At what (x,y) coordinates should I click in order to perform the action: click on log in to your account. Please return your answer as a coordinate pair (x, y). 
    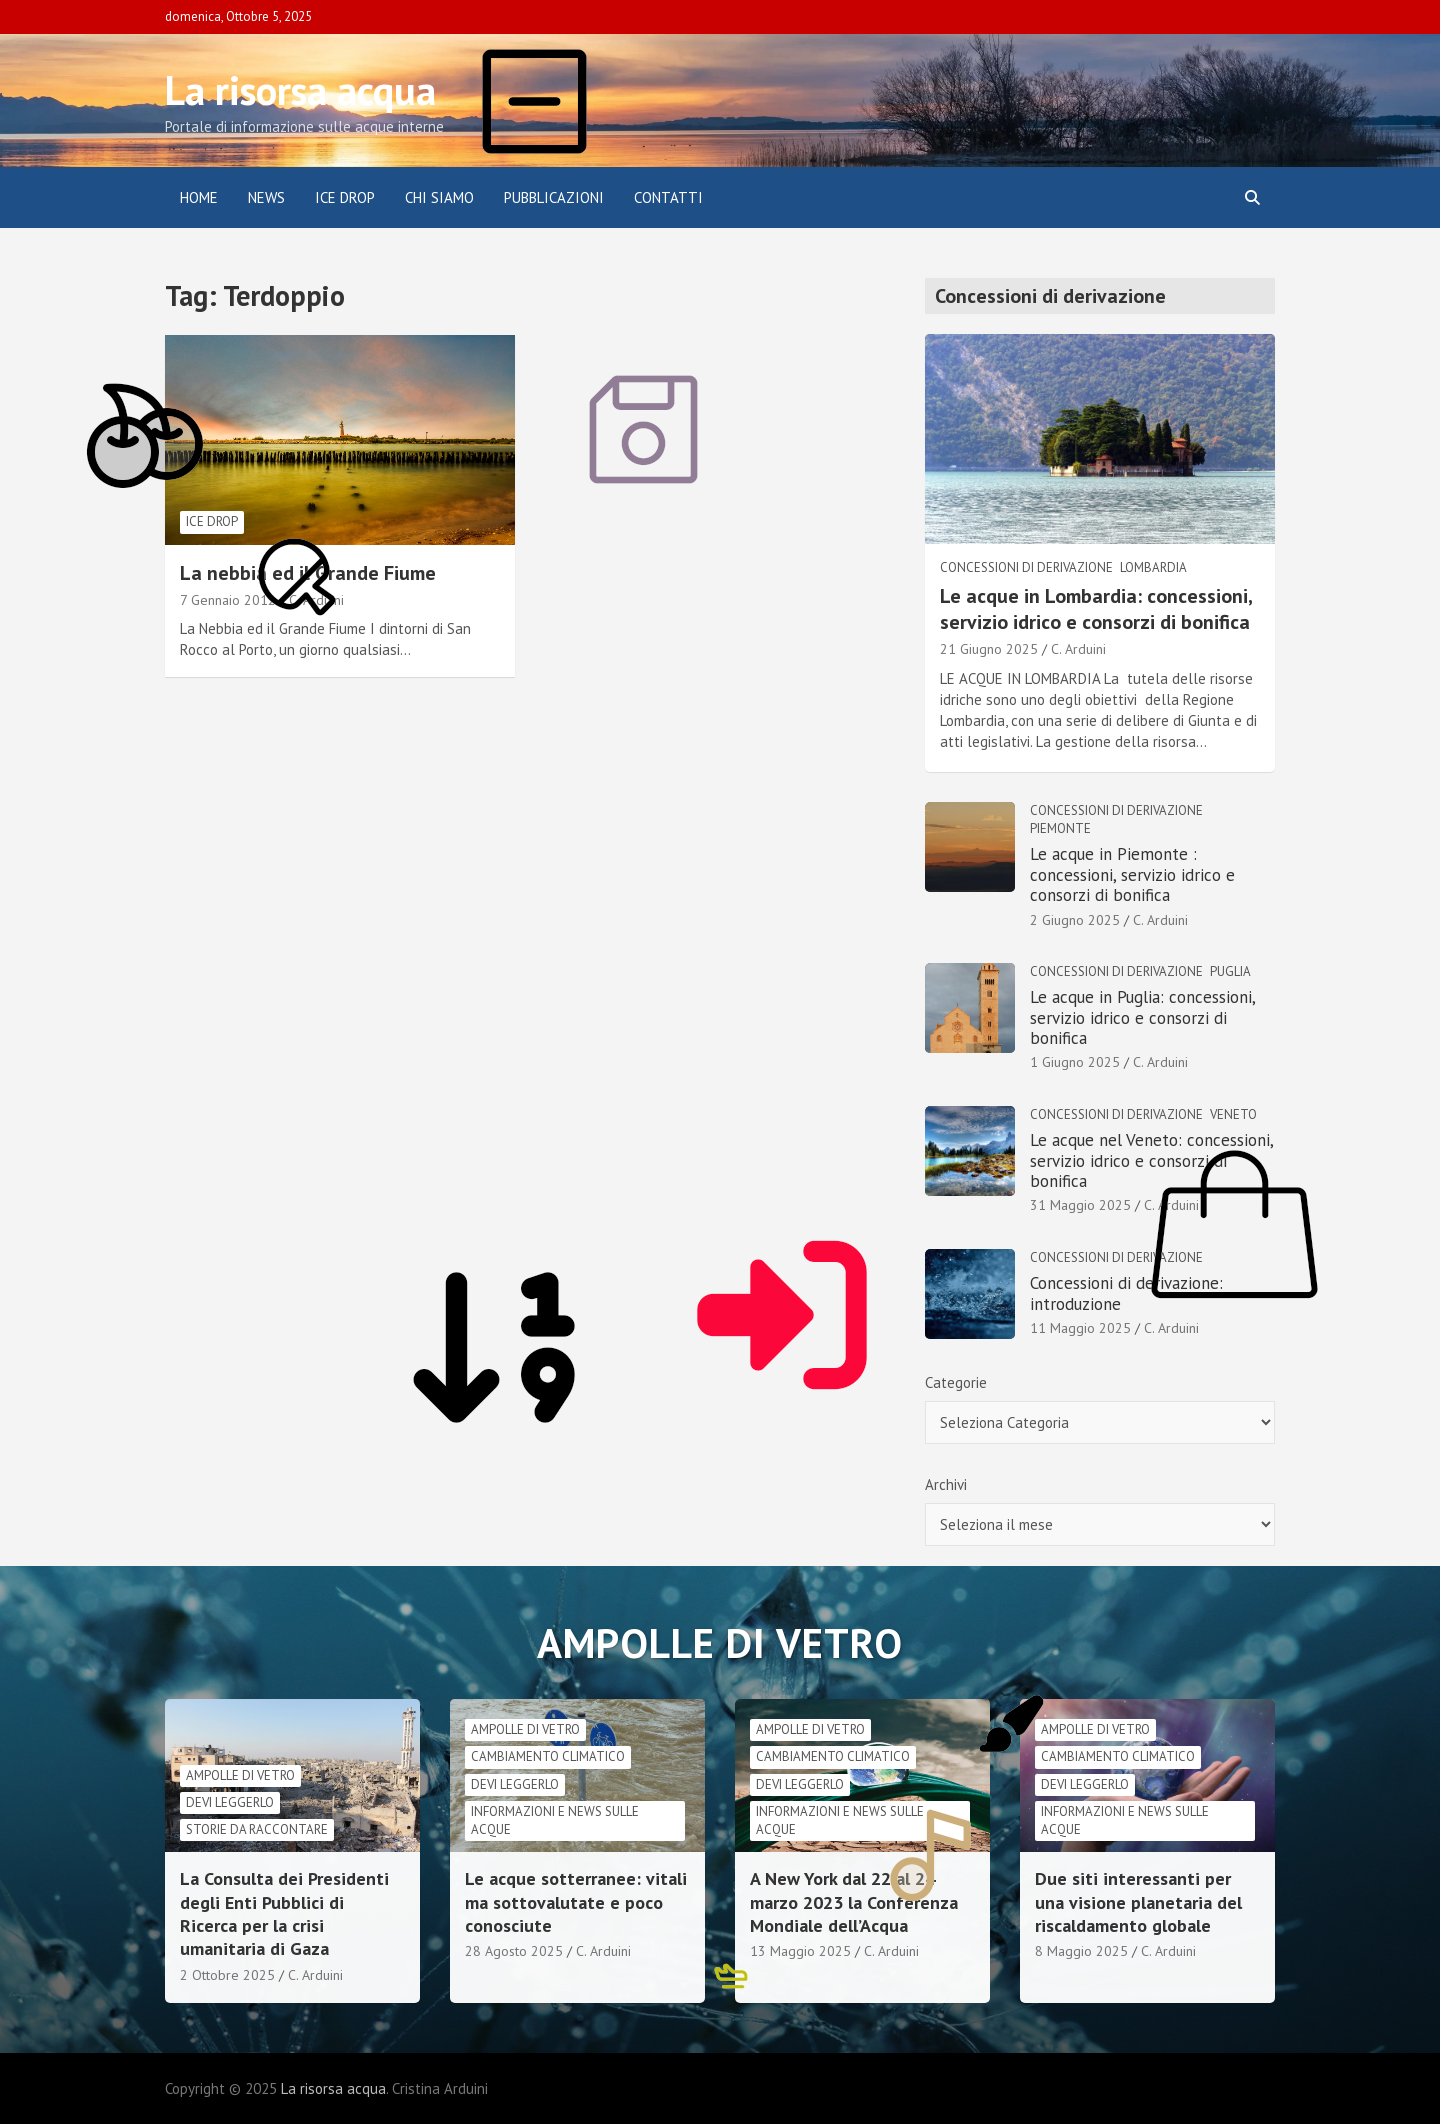
    Looking at the image, I should click on (782, 1315).